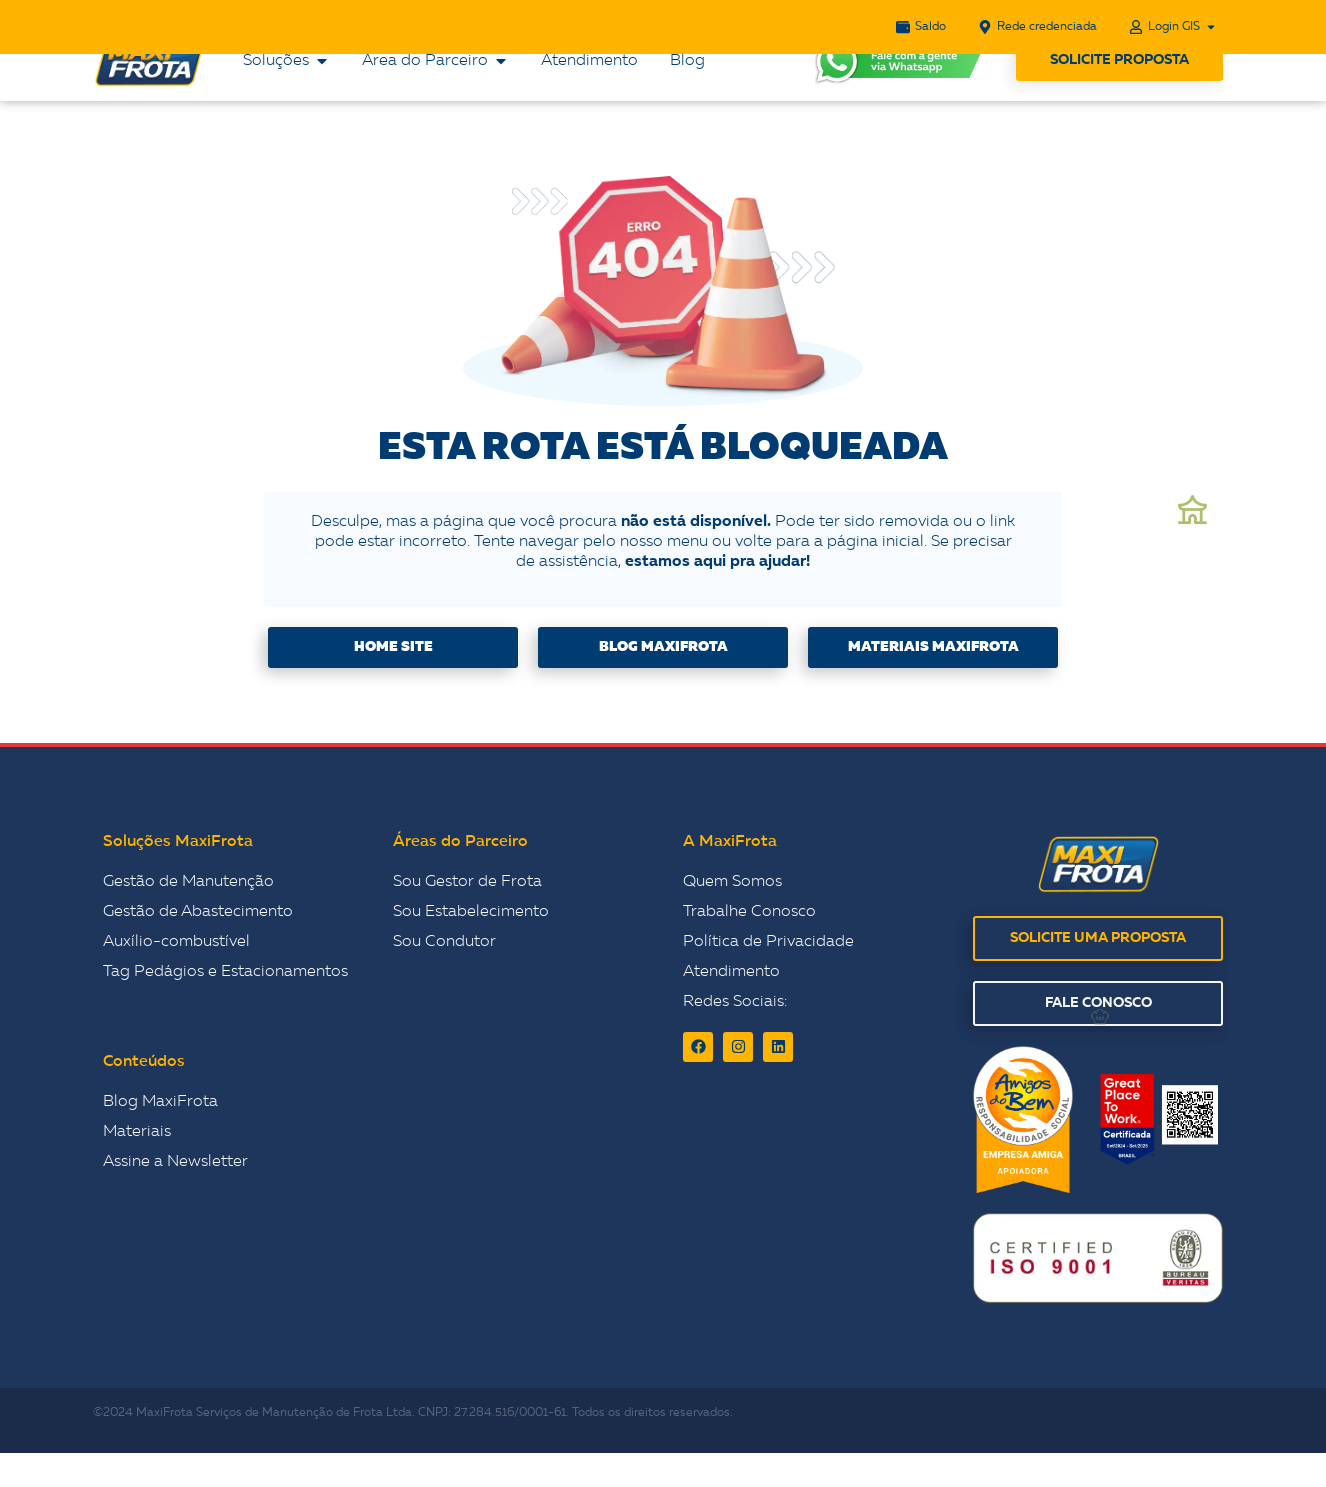  I want to click on view pavilion or gazebo location, so click(1192, 509).